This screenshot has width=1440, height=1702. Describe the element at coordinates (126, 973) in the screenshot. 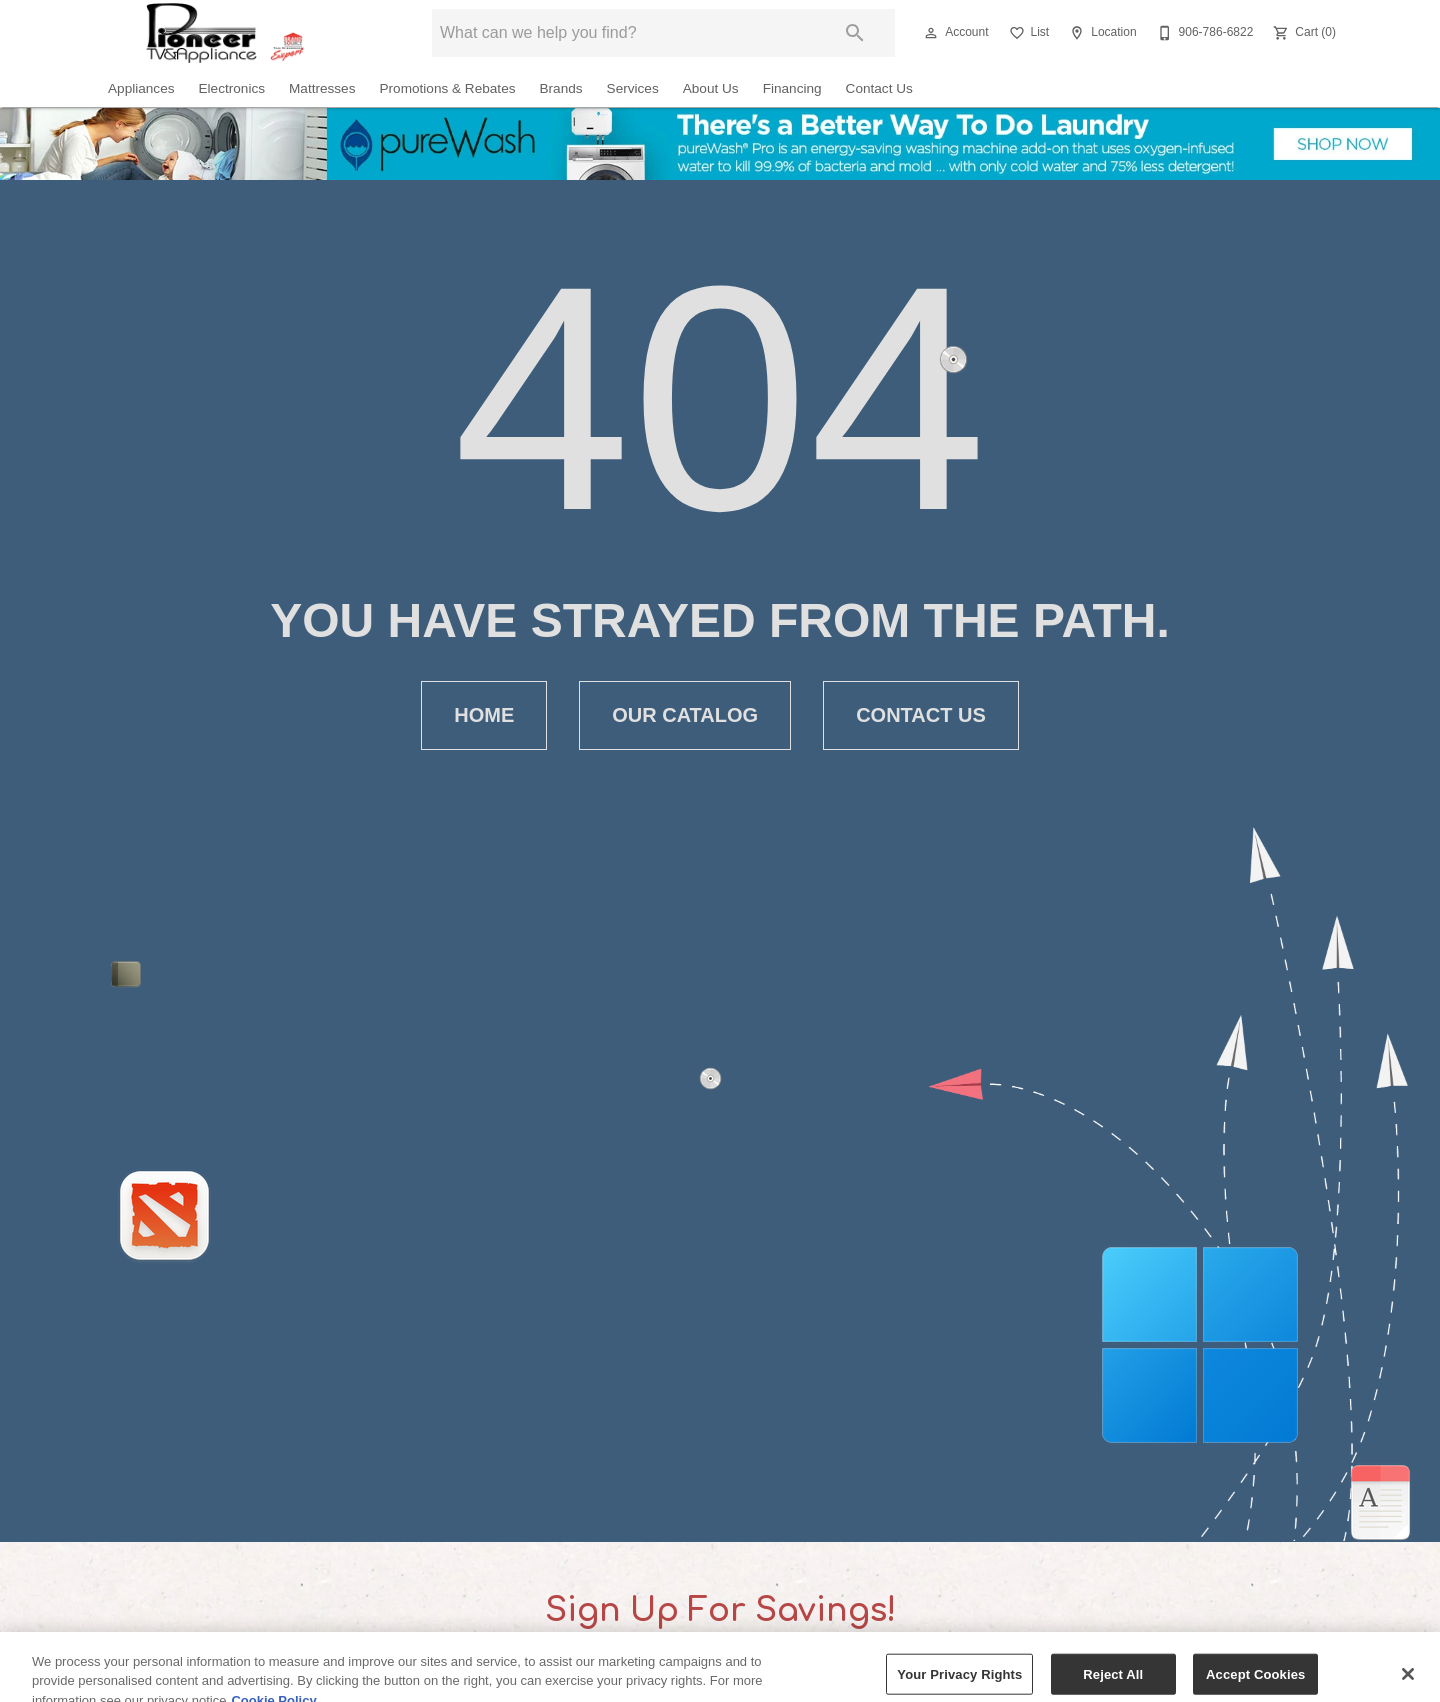

I see `access the desktop folder` at that location.